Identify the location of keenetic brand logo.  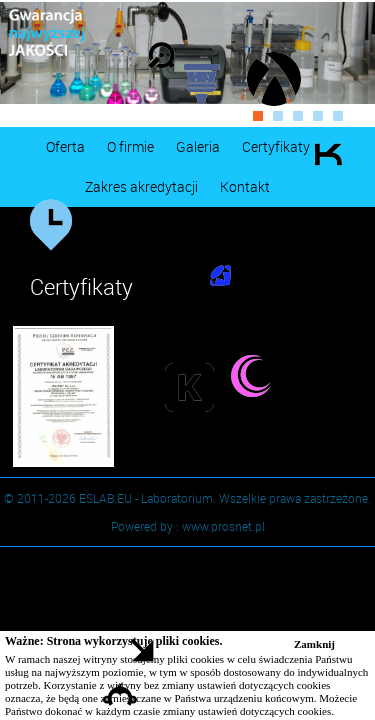
(328, 154).